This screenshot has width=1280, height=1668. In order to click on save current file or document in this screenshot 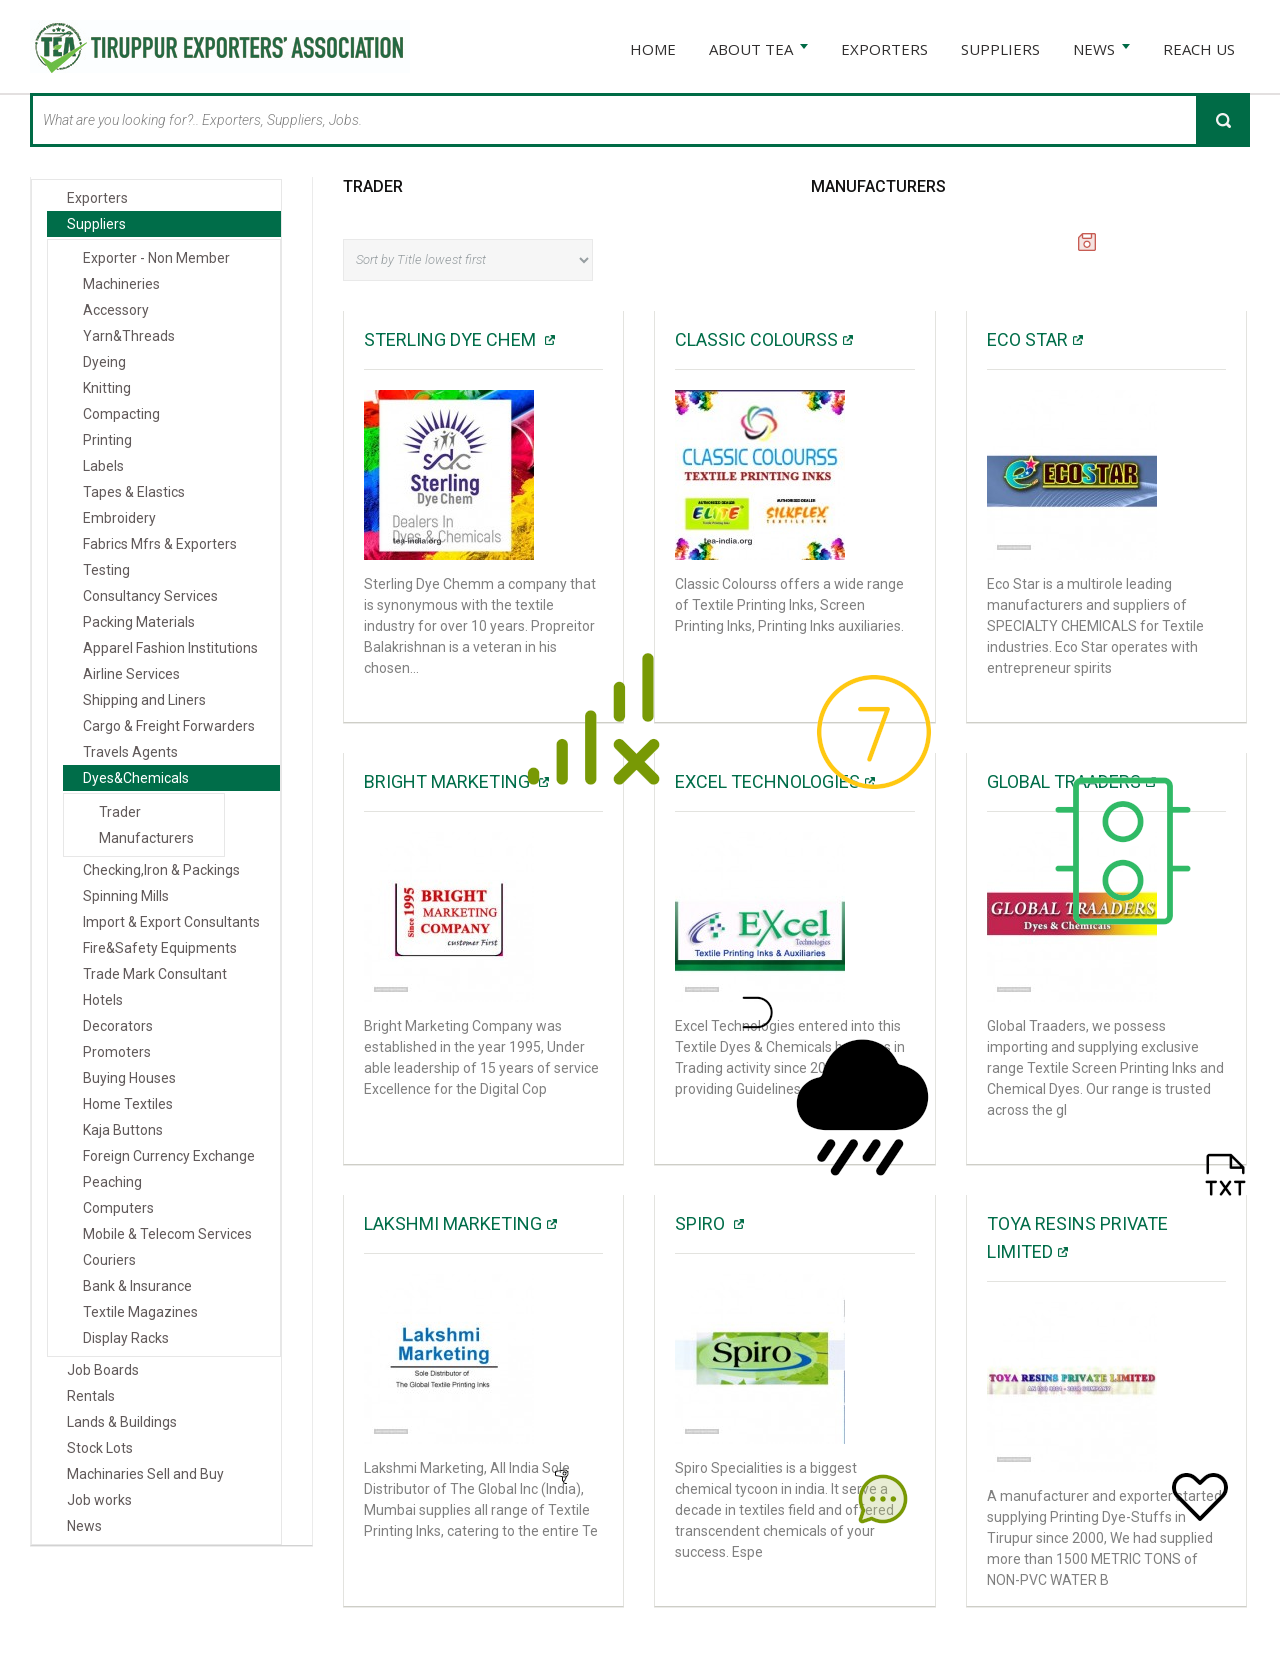, I will do `click(1087, 242)`.